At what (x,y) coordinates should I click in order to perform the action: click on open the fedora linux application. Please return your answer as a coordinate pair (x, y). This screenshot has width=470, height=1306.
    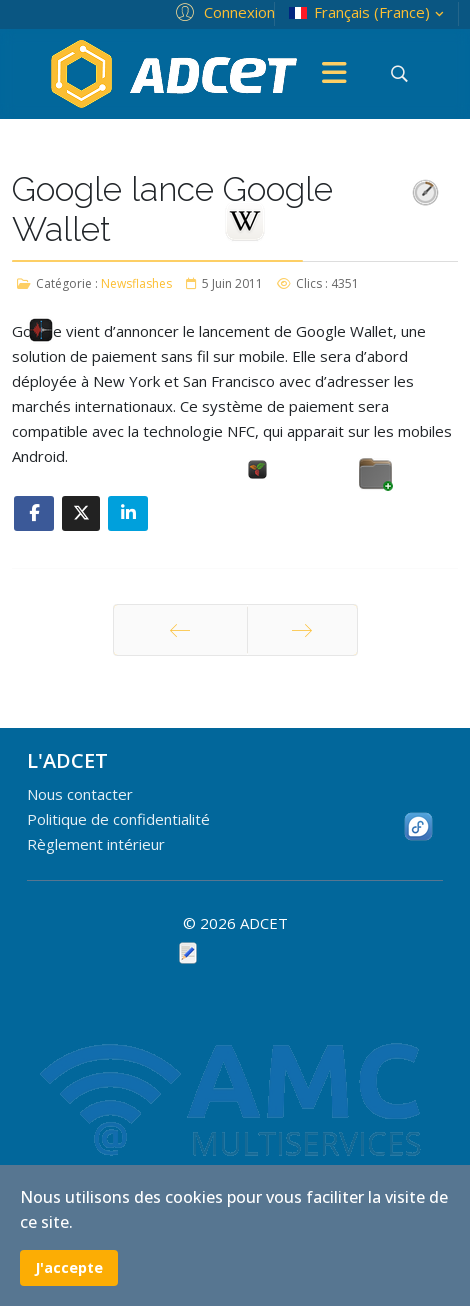
    Looking at the image, I should click on (418, 826).